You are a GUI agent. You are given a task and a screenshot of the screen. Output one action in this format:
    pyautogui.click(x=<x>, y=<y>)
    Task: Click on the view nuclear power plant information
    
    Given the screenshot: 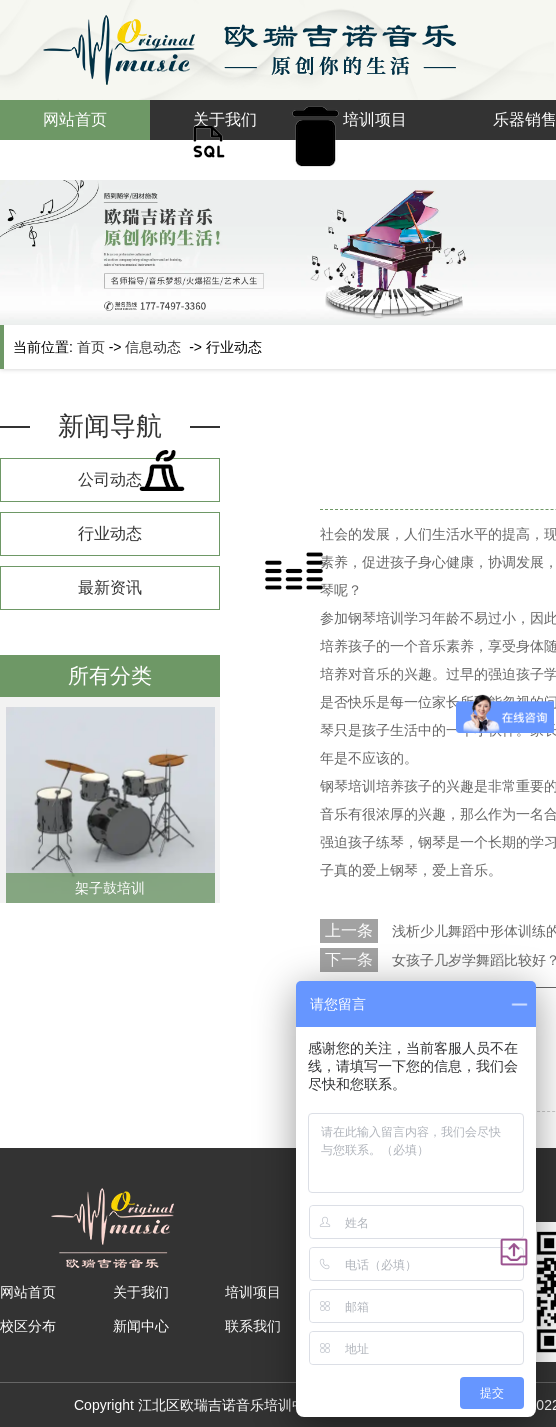 What is the action you would take?
    pyautogui.click(x=162, y=473)
    